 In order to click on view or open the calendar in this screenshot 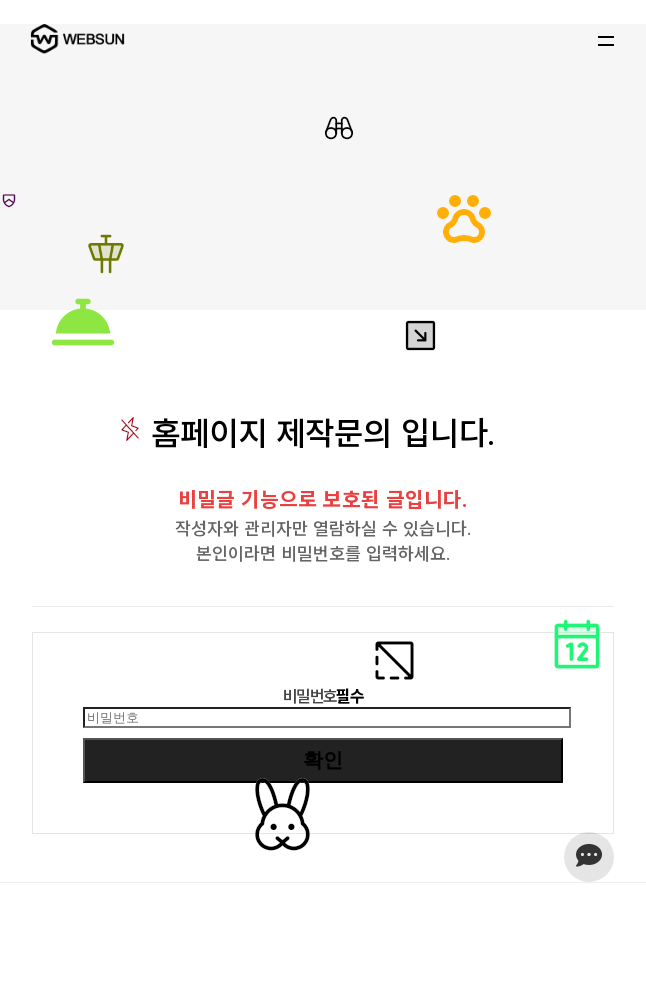, I will do `click(577, 646)`.